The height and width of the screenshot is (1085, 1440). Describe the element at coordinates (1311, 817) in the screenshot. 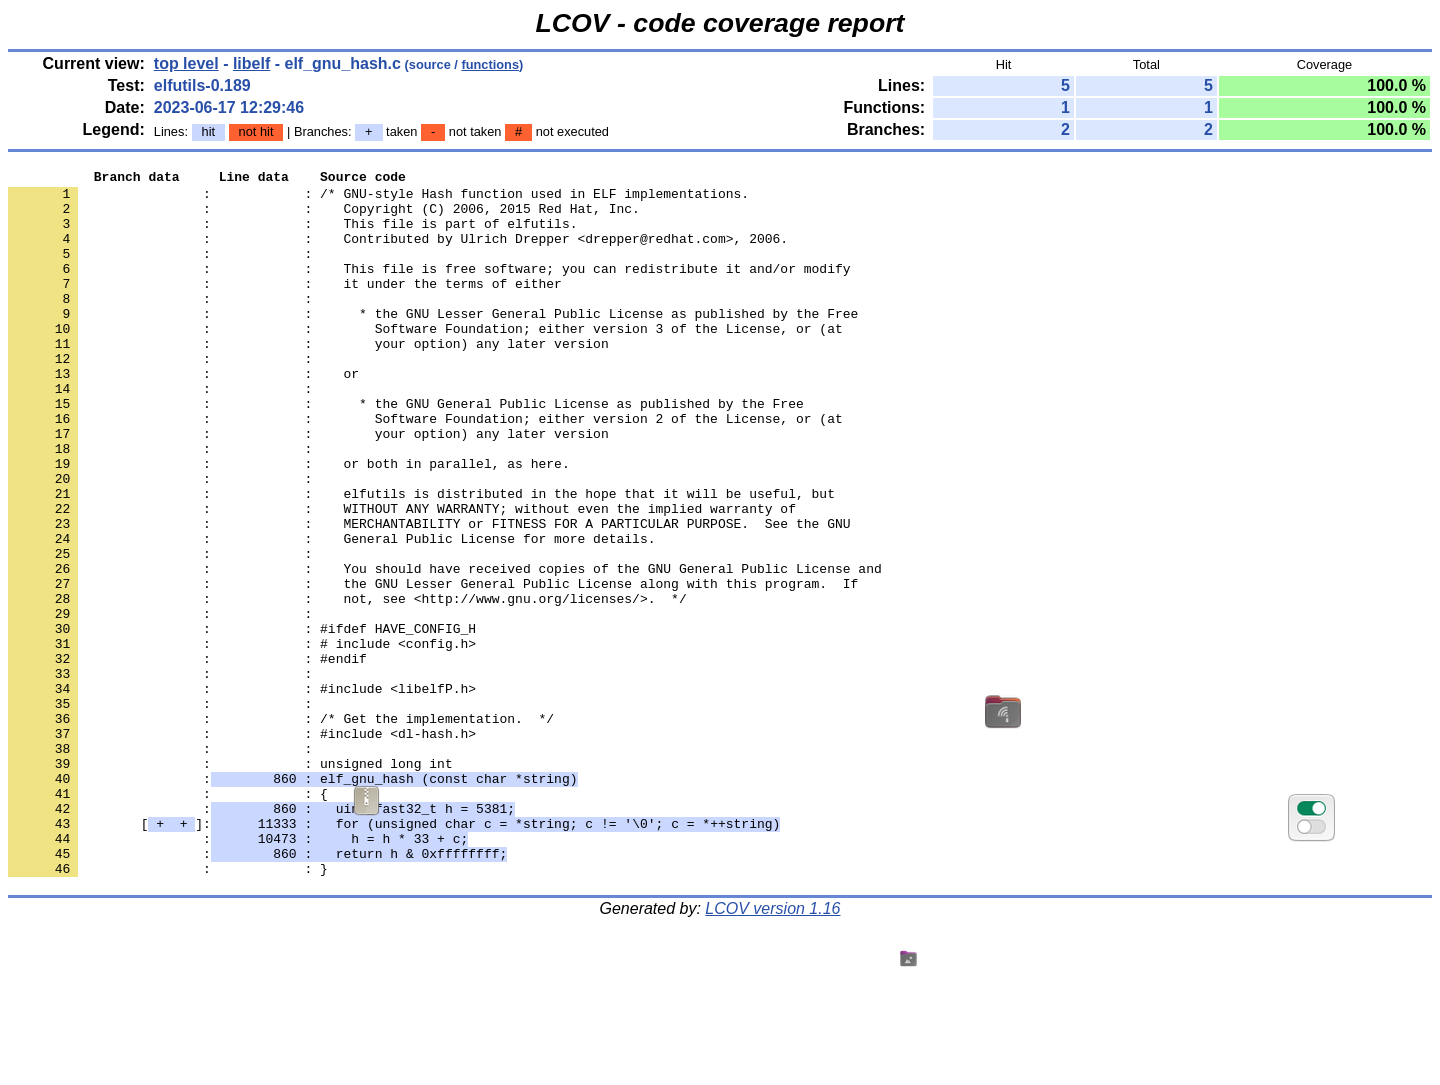

I see `open system settings or preferences` at that location.